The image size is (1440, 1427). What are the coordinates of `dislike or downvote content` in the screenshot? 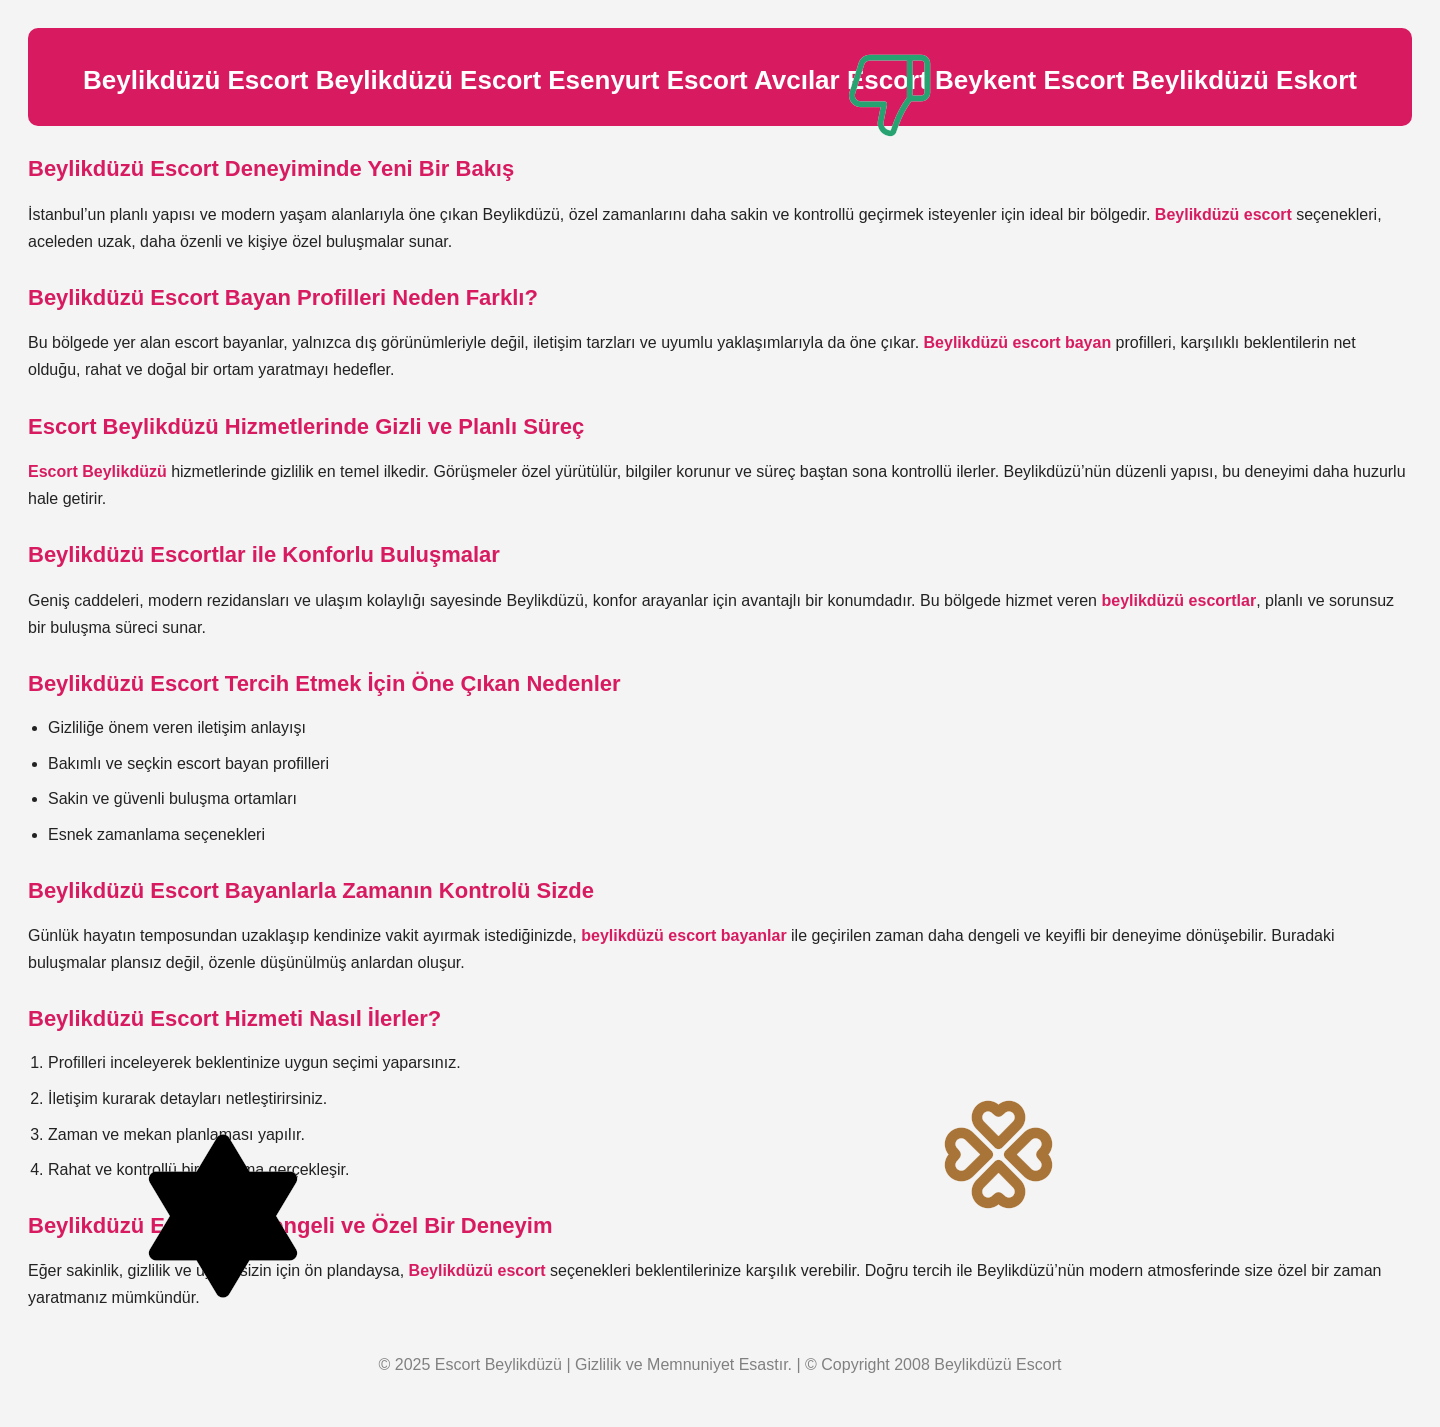 It's located at (889, 95).